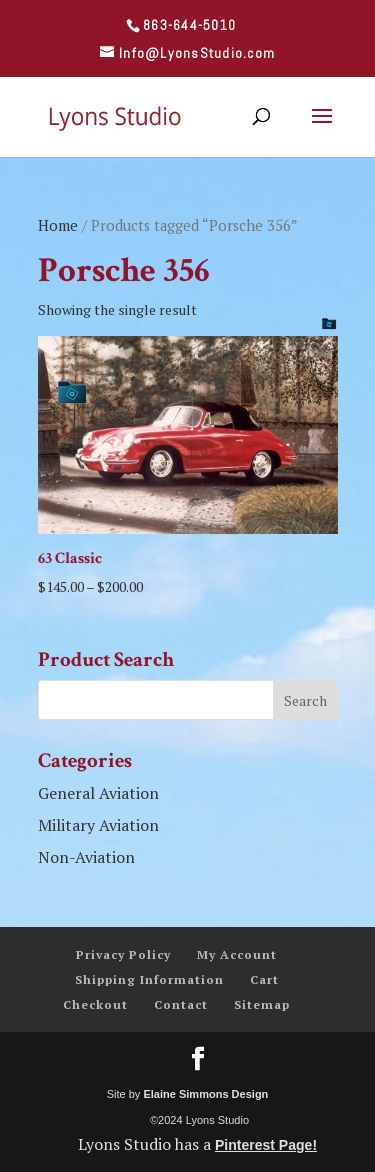 Image resolution: width=375 pixels, height=1172 pixels. Describe the element at coordinates (72, 393) in the screenshot. I see `open adobe photoshop elements project folder` at that location.